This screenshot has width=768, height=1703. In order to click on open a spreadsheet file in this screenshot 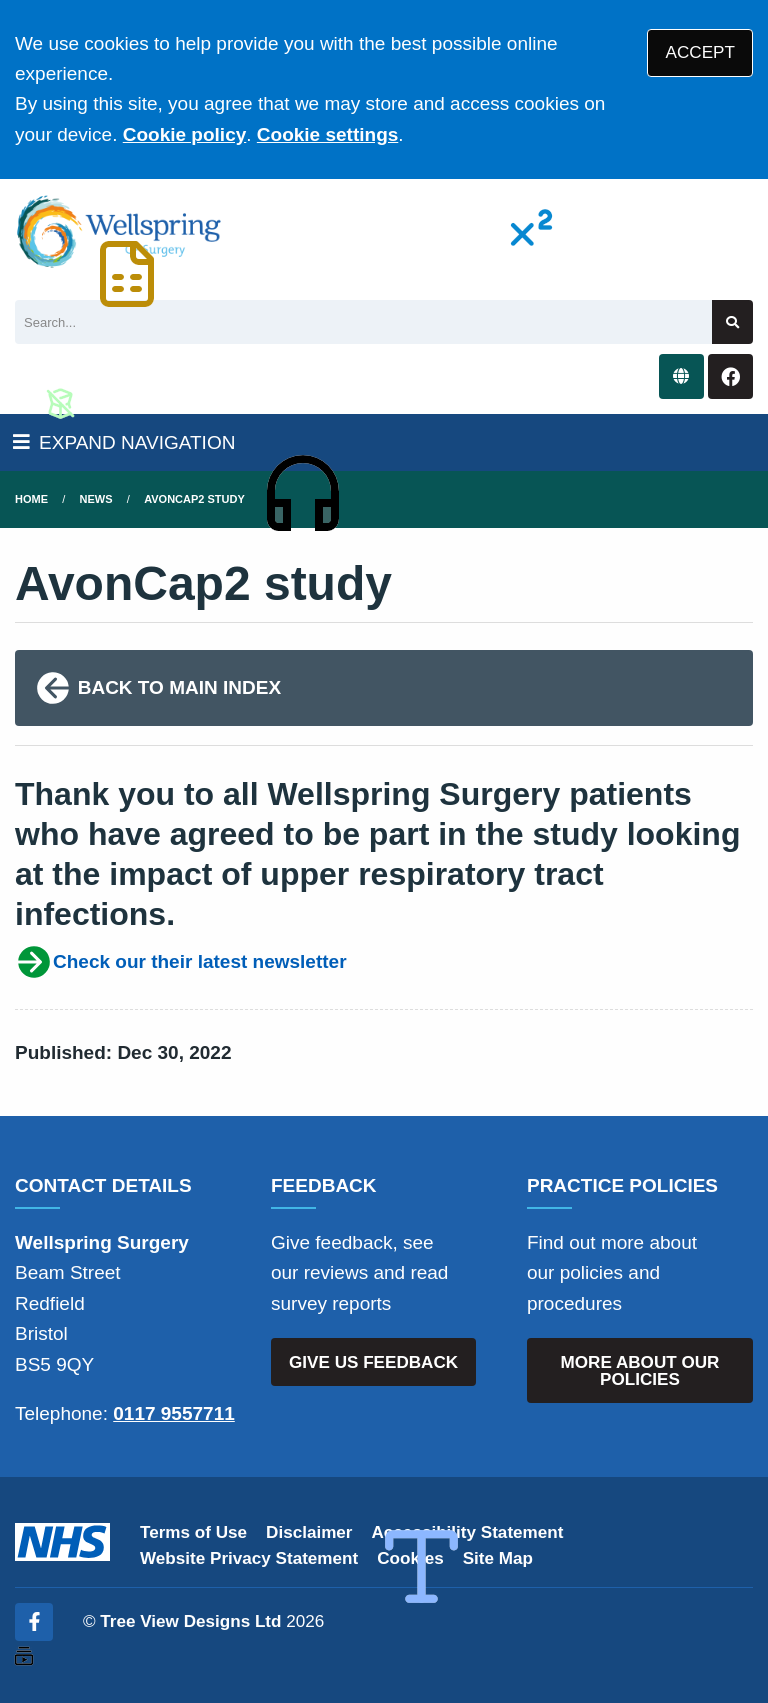, I will do `click(127, 274)`.